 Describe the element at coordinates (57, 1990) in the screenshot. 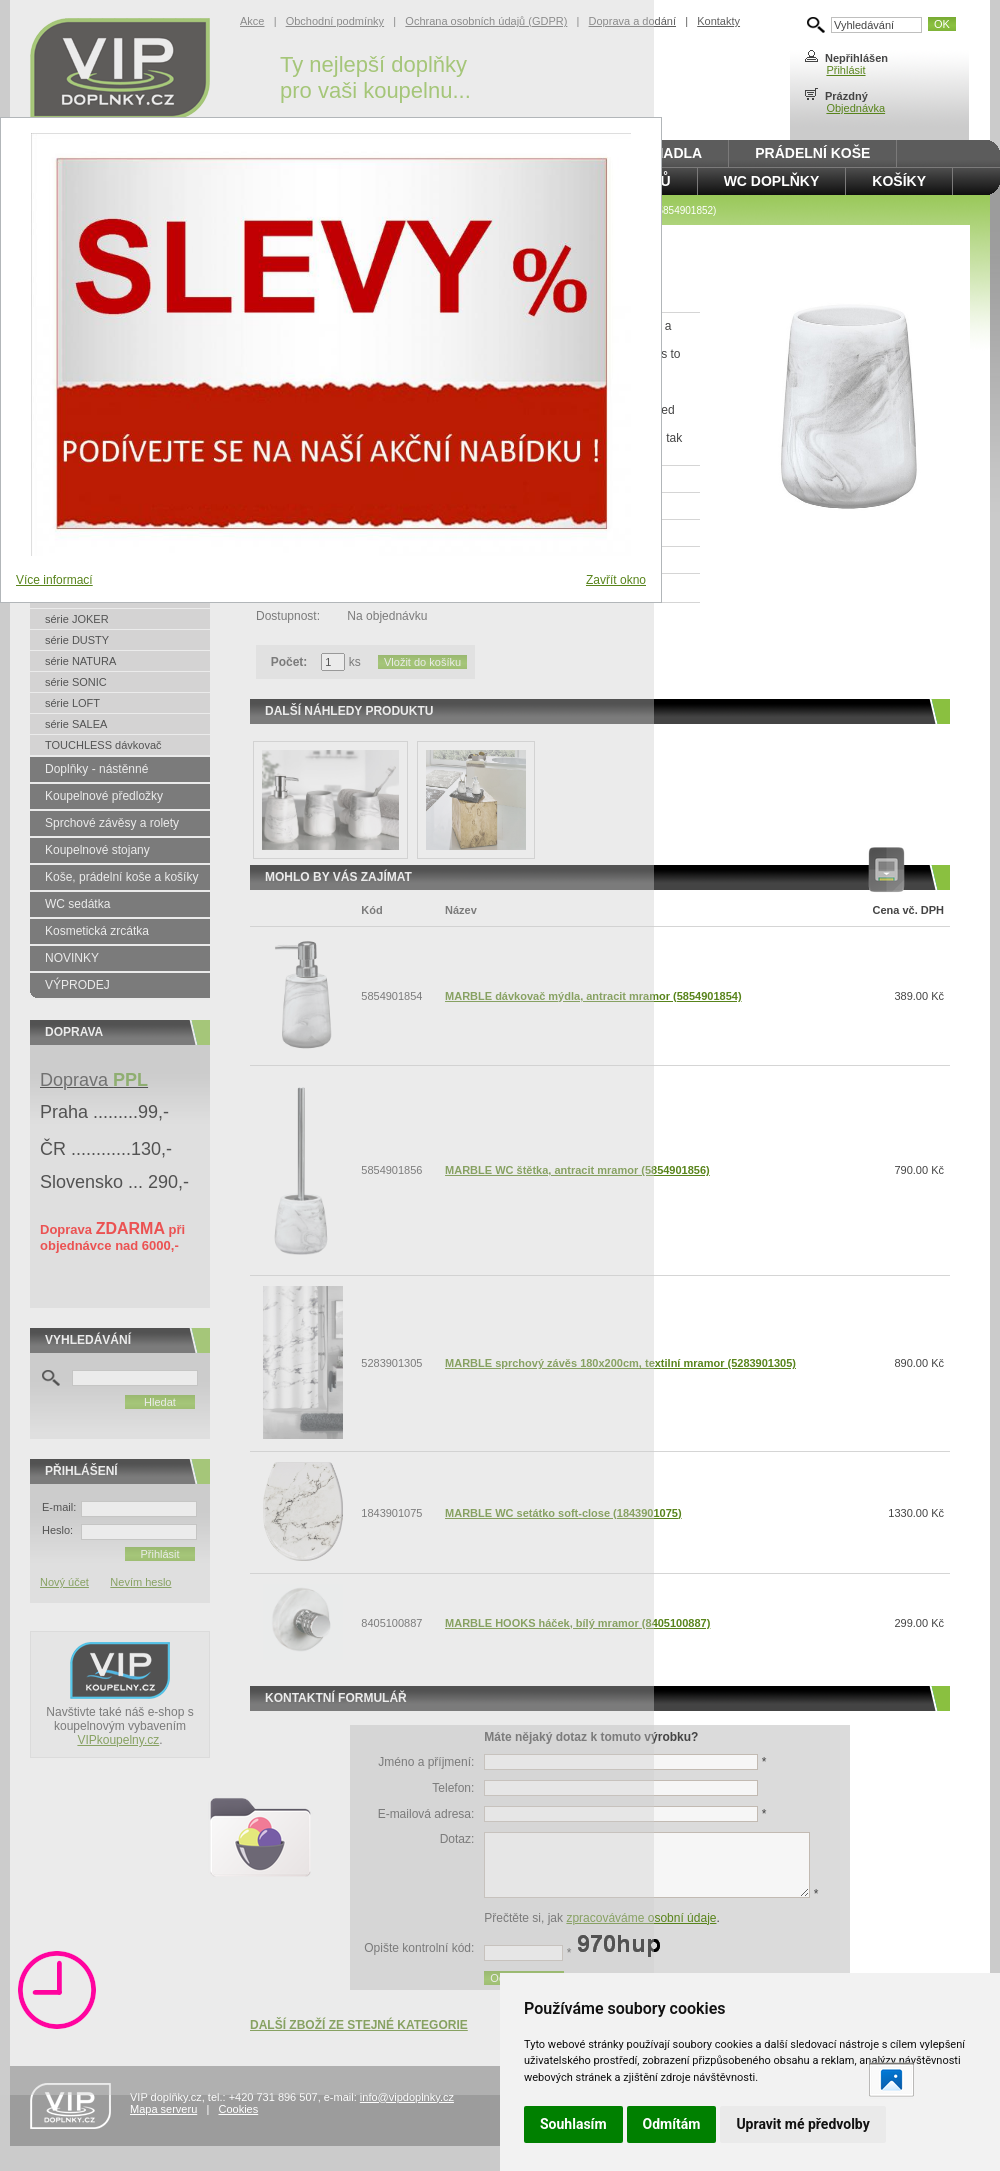

I see `access date and time settings` at that location.